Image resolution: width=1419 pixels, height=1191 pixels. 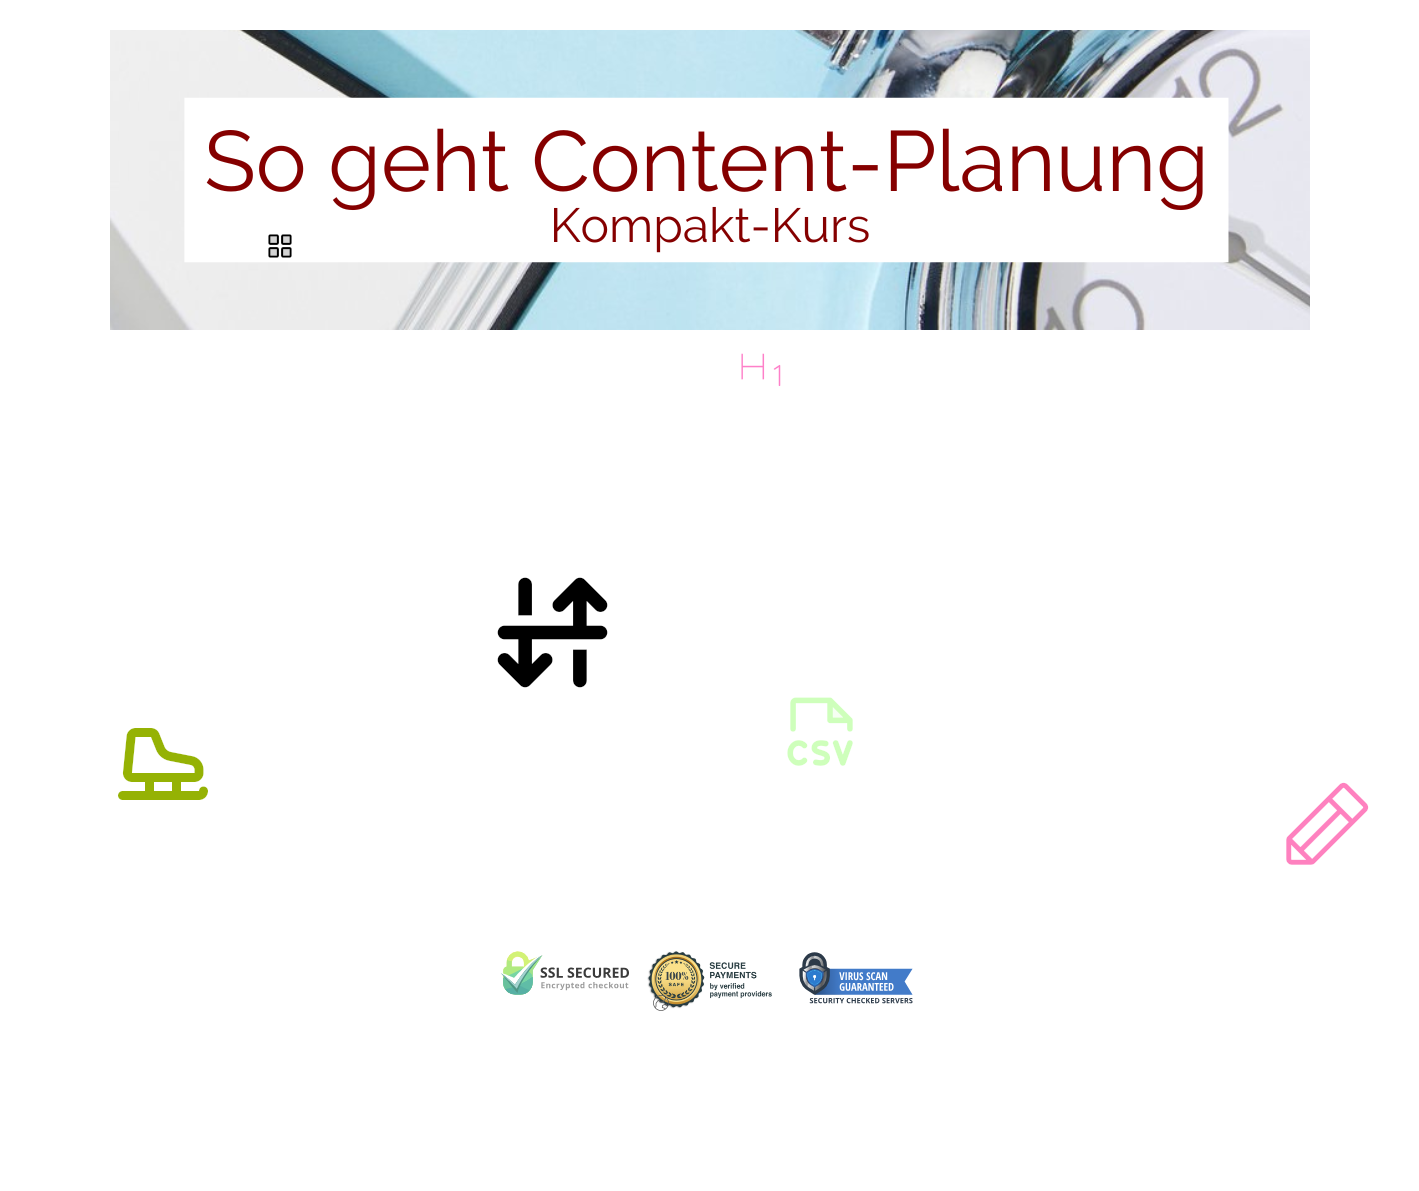 I want to click on switch to international or global settings, so click(x=661, y=1003).